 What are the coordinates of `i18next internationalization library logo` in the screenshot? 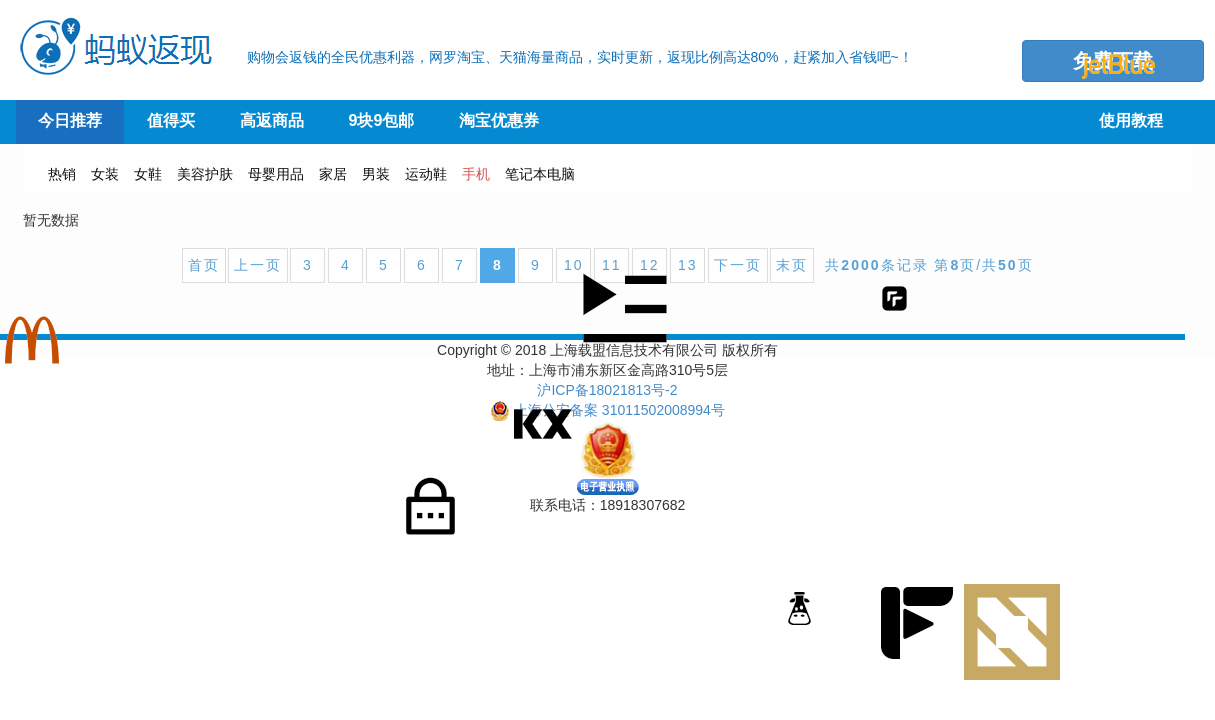 It's located at (799, 608).